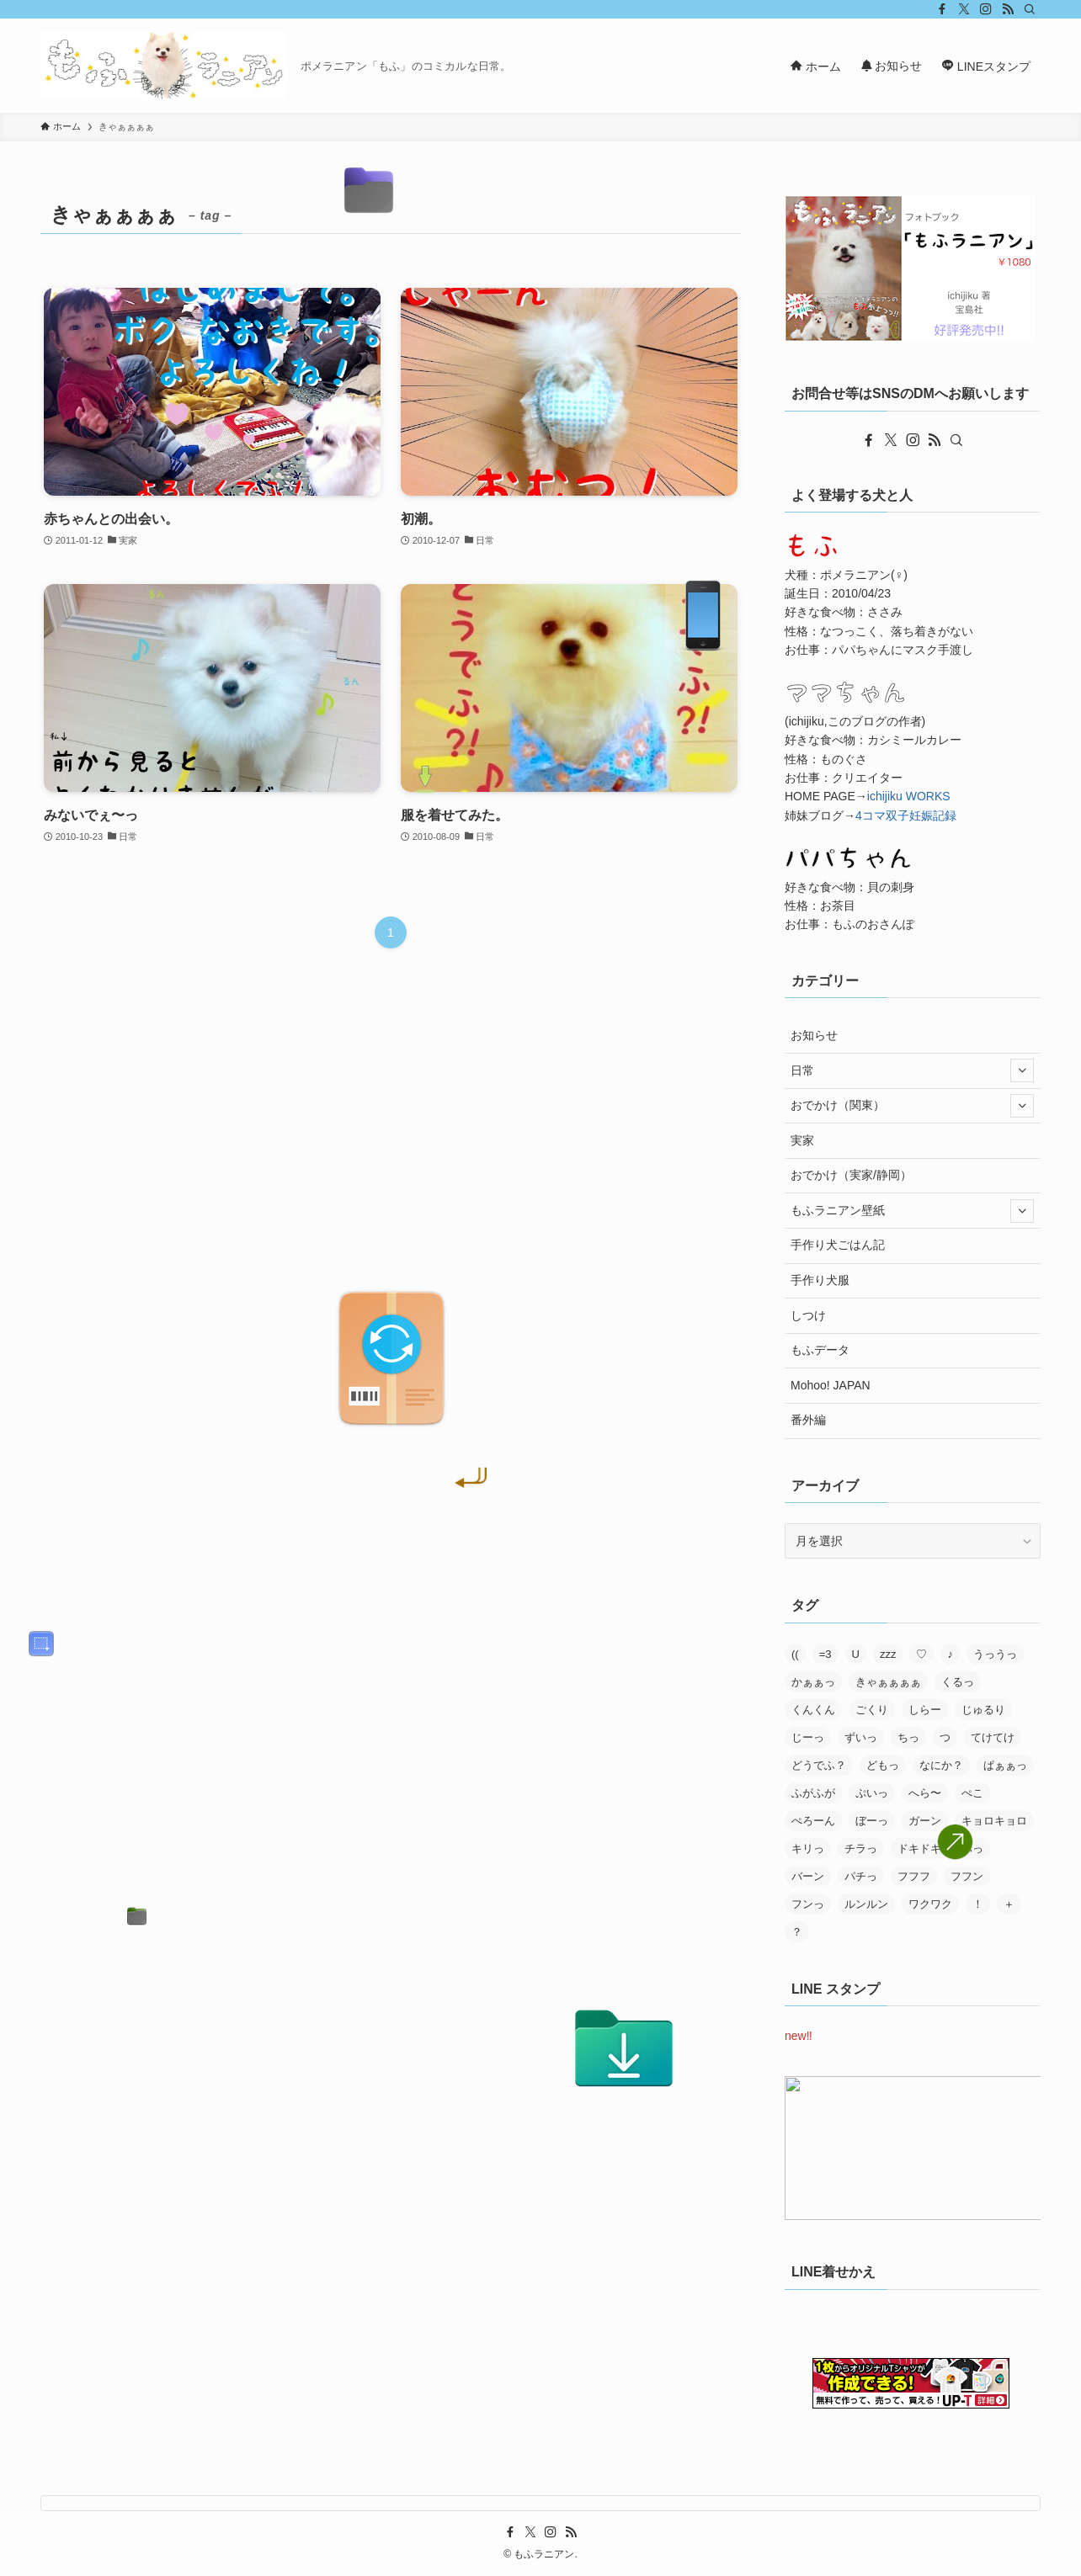  I want to click on open your downloads folder, so click(624, 2051).